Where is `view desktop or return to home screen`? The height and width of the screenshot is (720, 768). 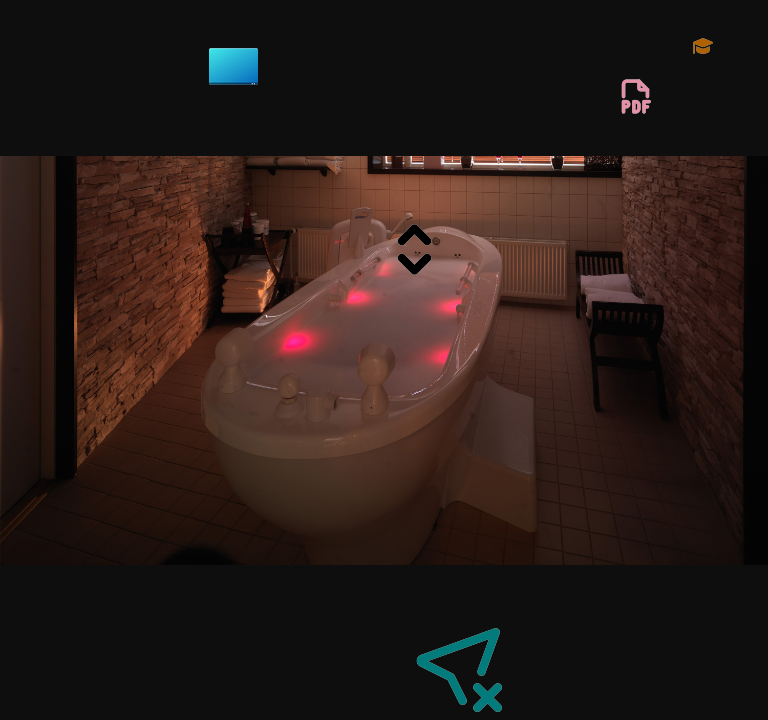 view desktop or return to home screen is located at coordinates (233, 66).